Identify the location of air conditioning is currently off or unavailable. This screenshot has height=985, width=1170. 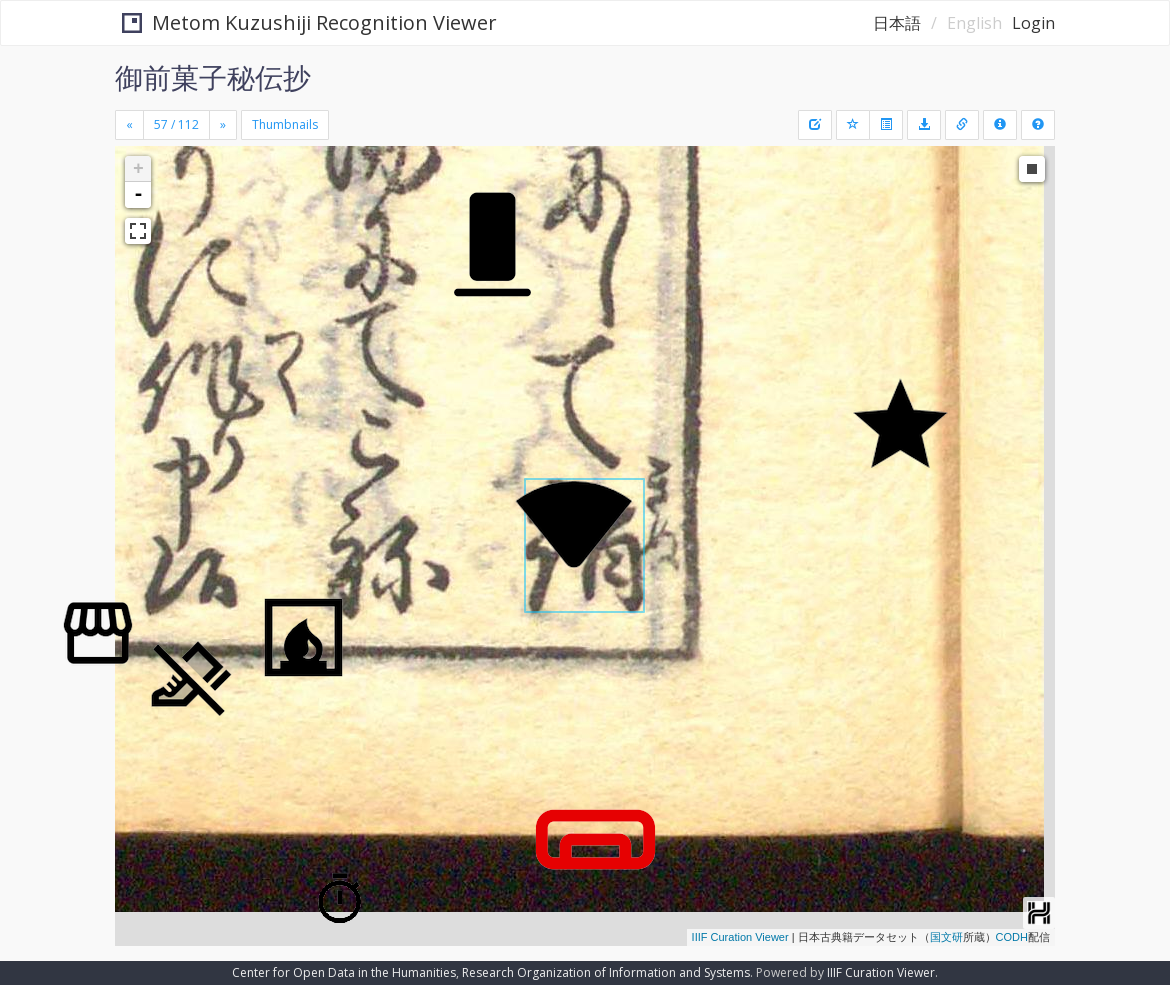
(595, 839).